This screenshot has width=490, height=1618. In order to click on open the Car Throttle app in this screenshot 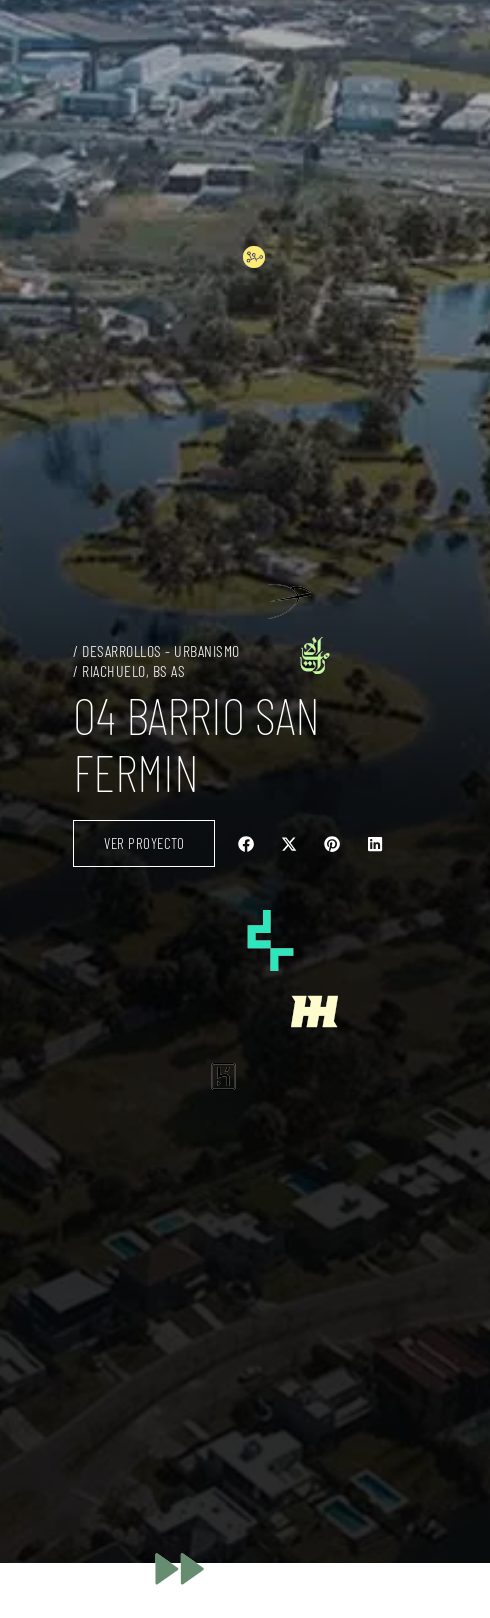, I will do `click(314, 1011)`.